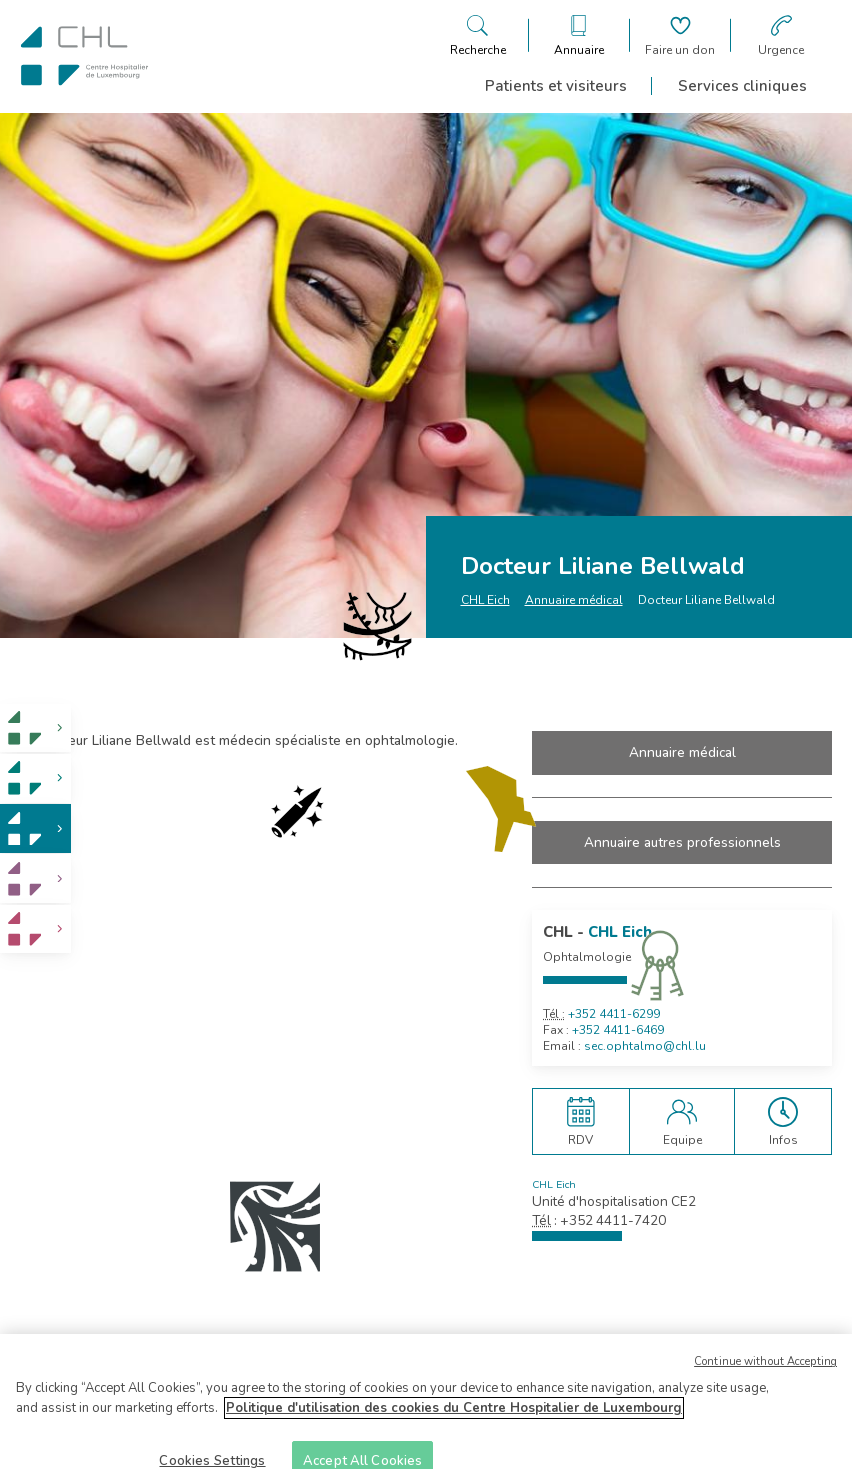 The height and width of the screenshot is (1469, 852). What do you see at coordinates (274, 1226) in the screenshot?
I see `activate breath attack or special ability` at bounding box center [274, 1226].